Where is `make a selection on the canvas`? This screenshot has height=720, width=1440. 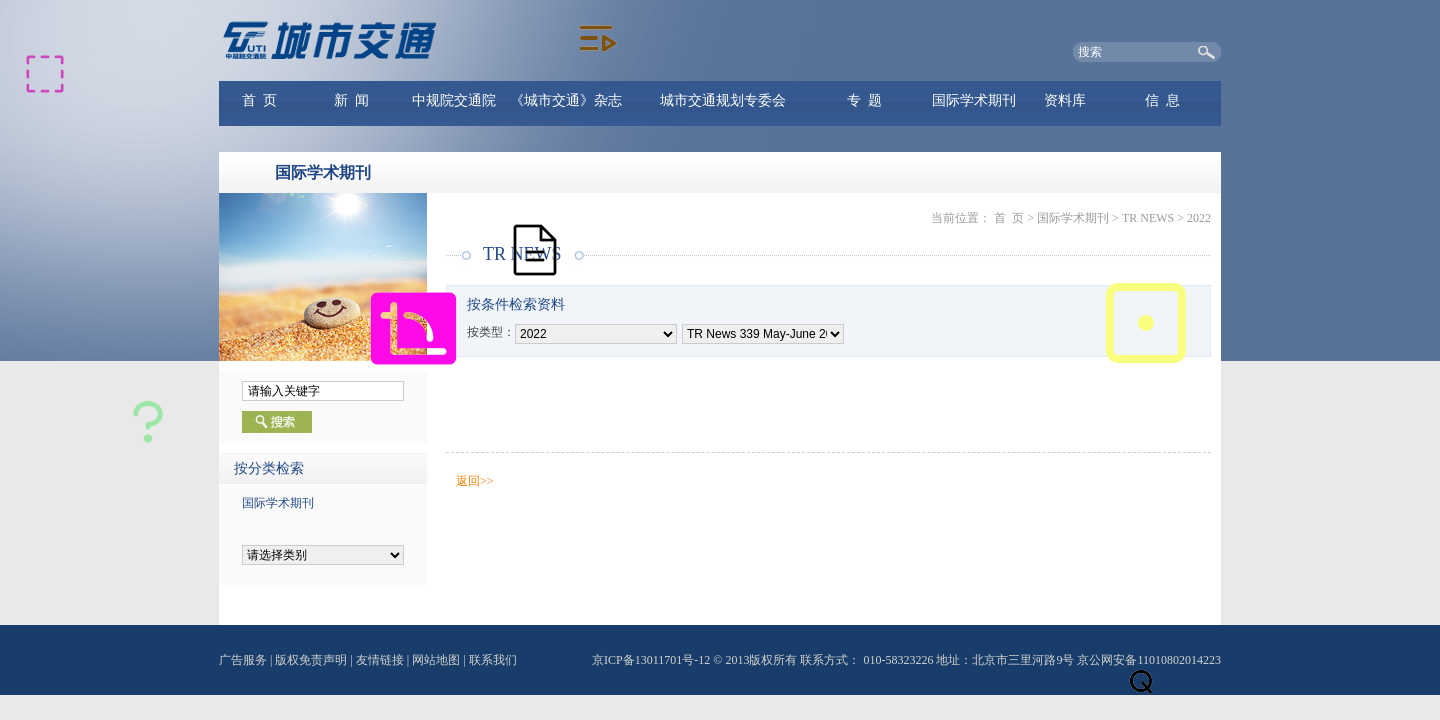
make a selection on the canvas is located at coordinates (45, 74).